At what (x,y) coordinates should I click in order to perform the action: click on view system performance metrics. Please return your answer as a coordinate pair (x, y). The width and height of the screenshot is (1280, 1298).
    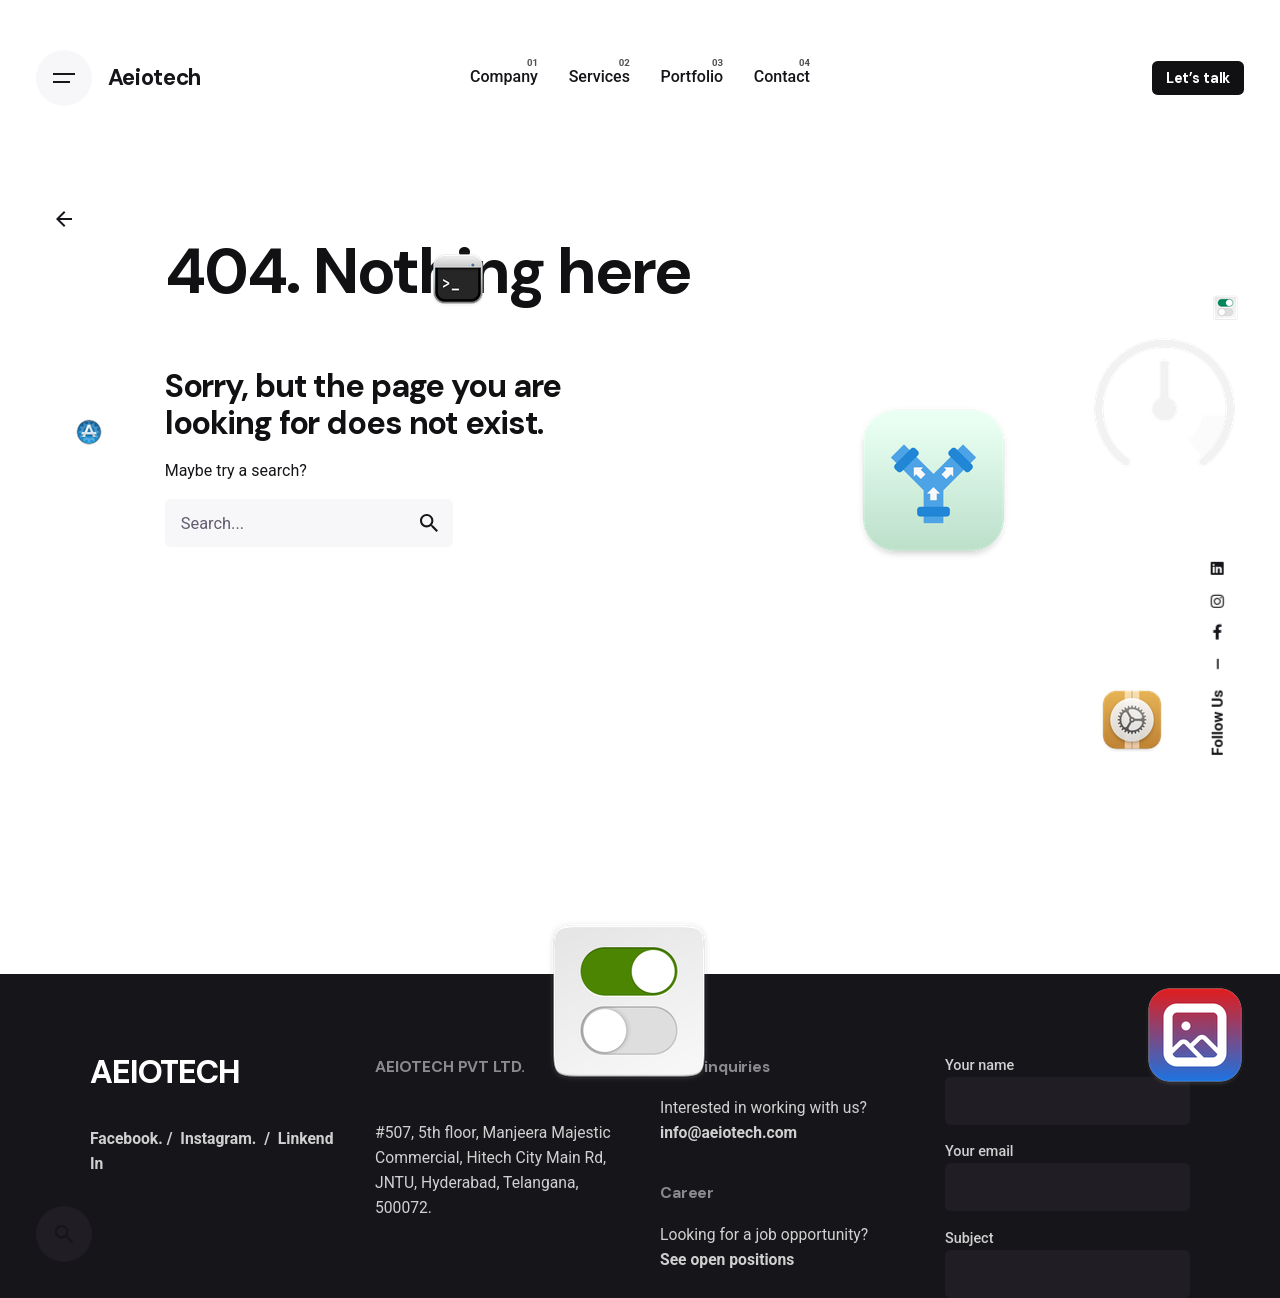
    Looking at the image, I should click on (1164, 402).